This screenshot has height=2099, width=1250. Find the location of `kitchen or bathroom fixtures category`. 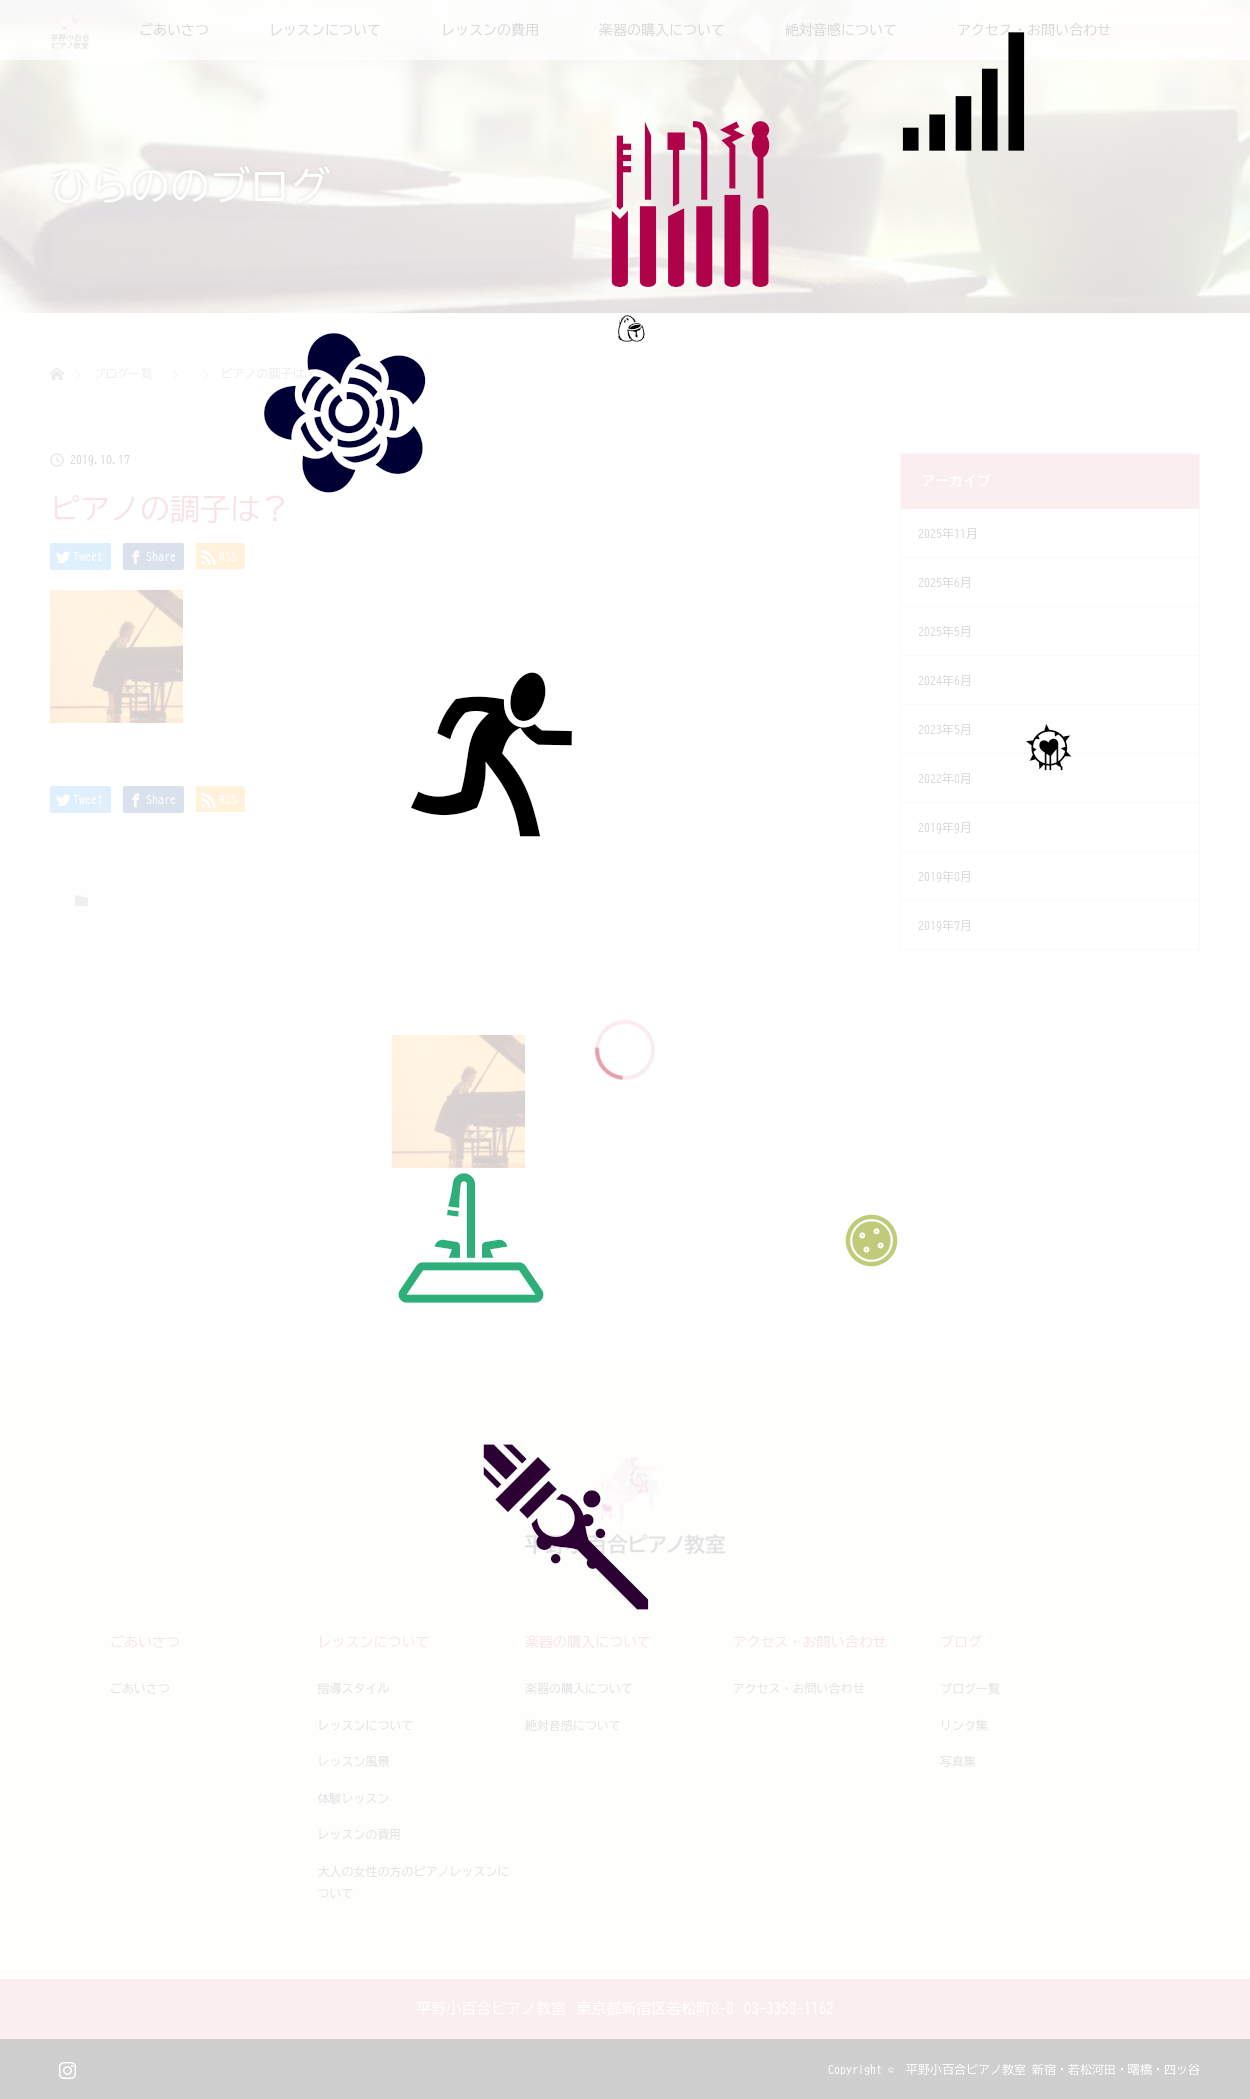

kitchen or bathroom fixtures category is located at coordinates (471, 1238).